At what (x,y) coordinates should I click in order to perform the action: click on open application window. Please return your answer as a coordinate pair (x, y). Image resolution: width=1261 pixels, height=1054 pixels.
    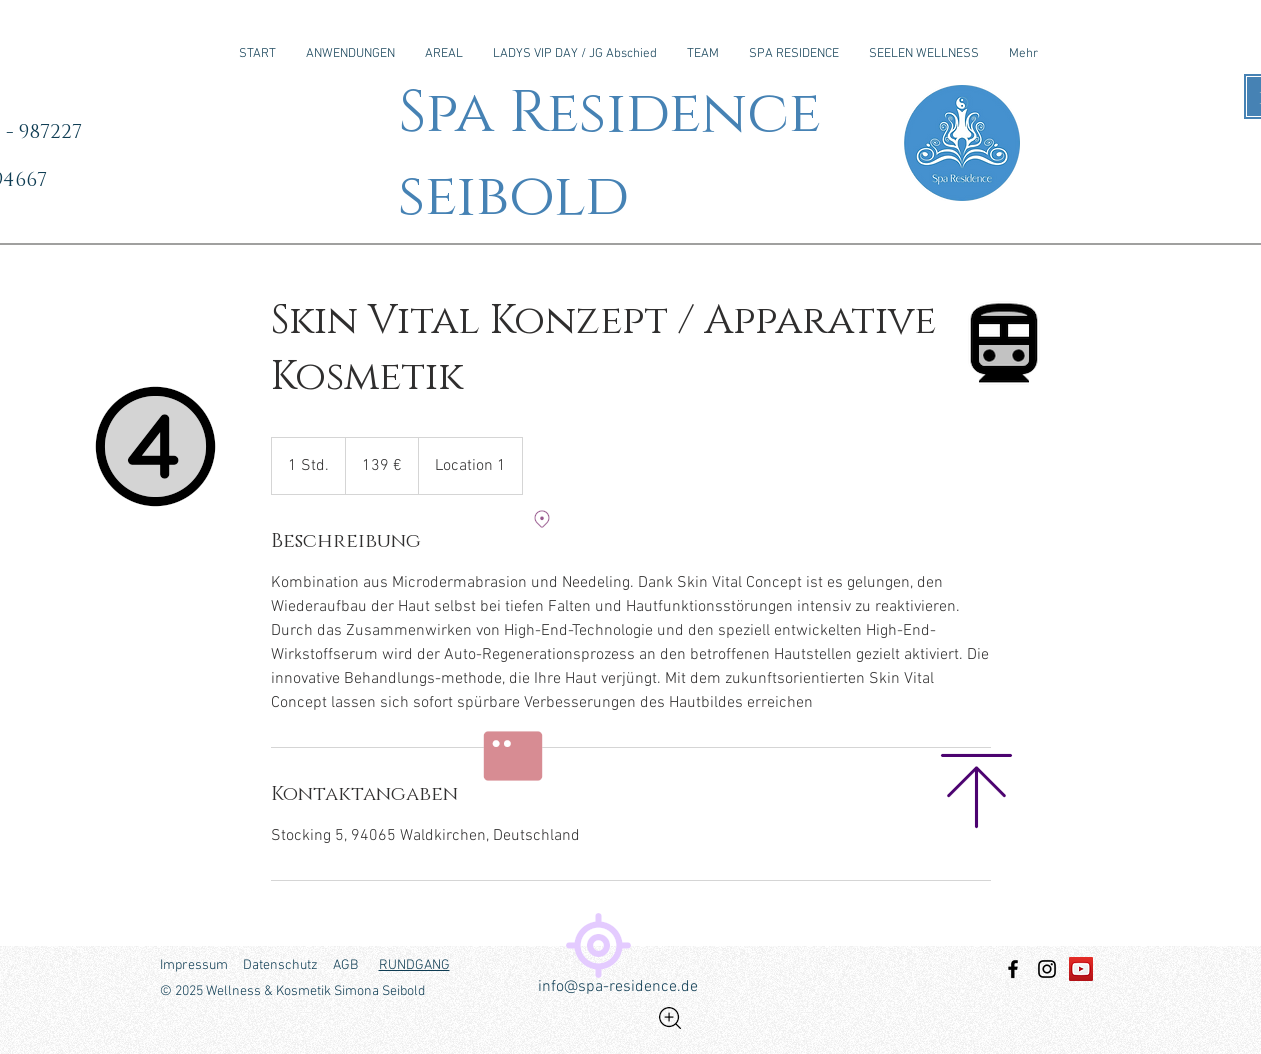
    Looking at the image, I should click on (513, 756).